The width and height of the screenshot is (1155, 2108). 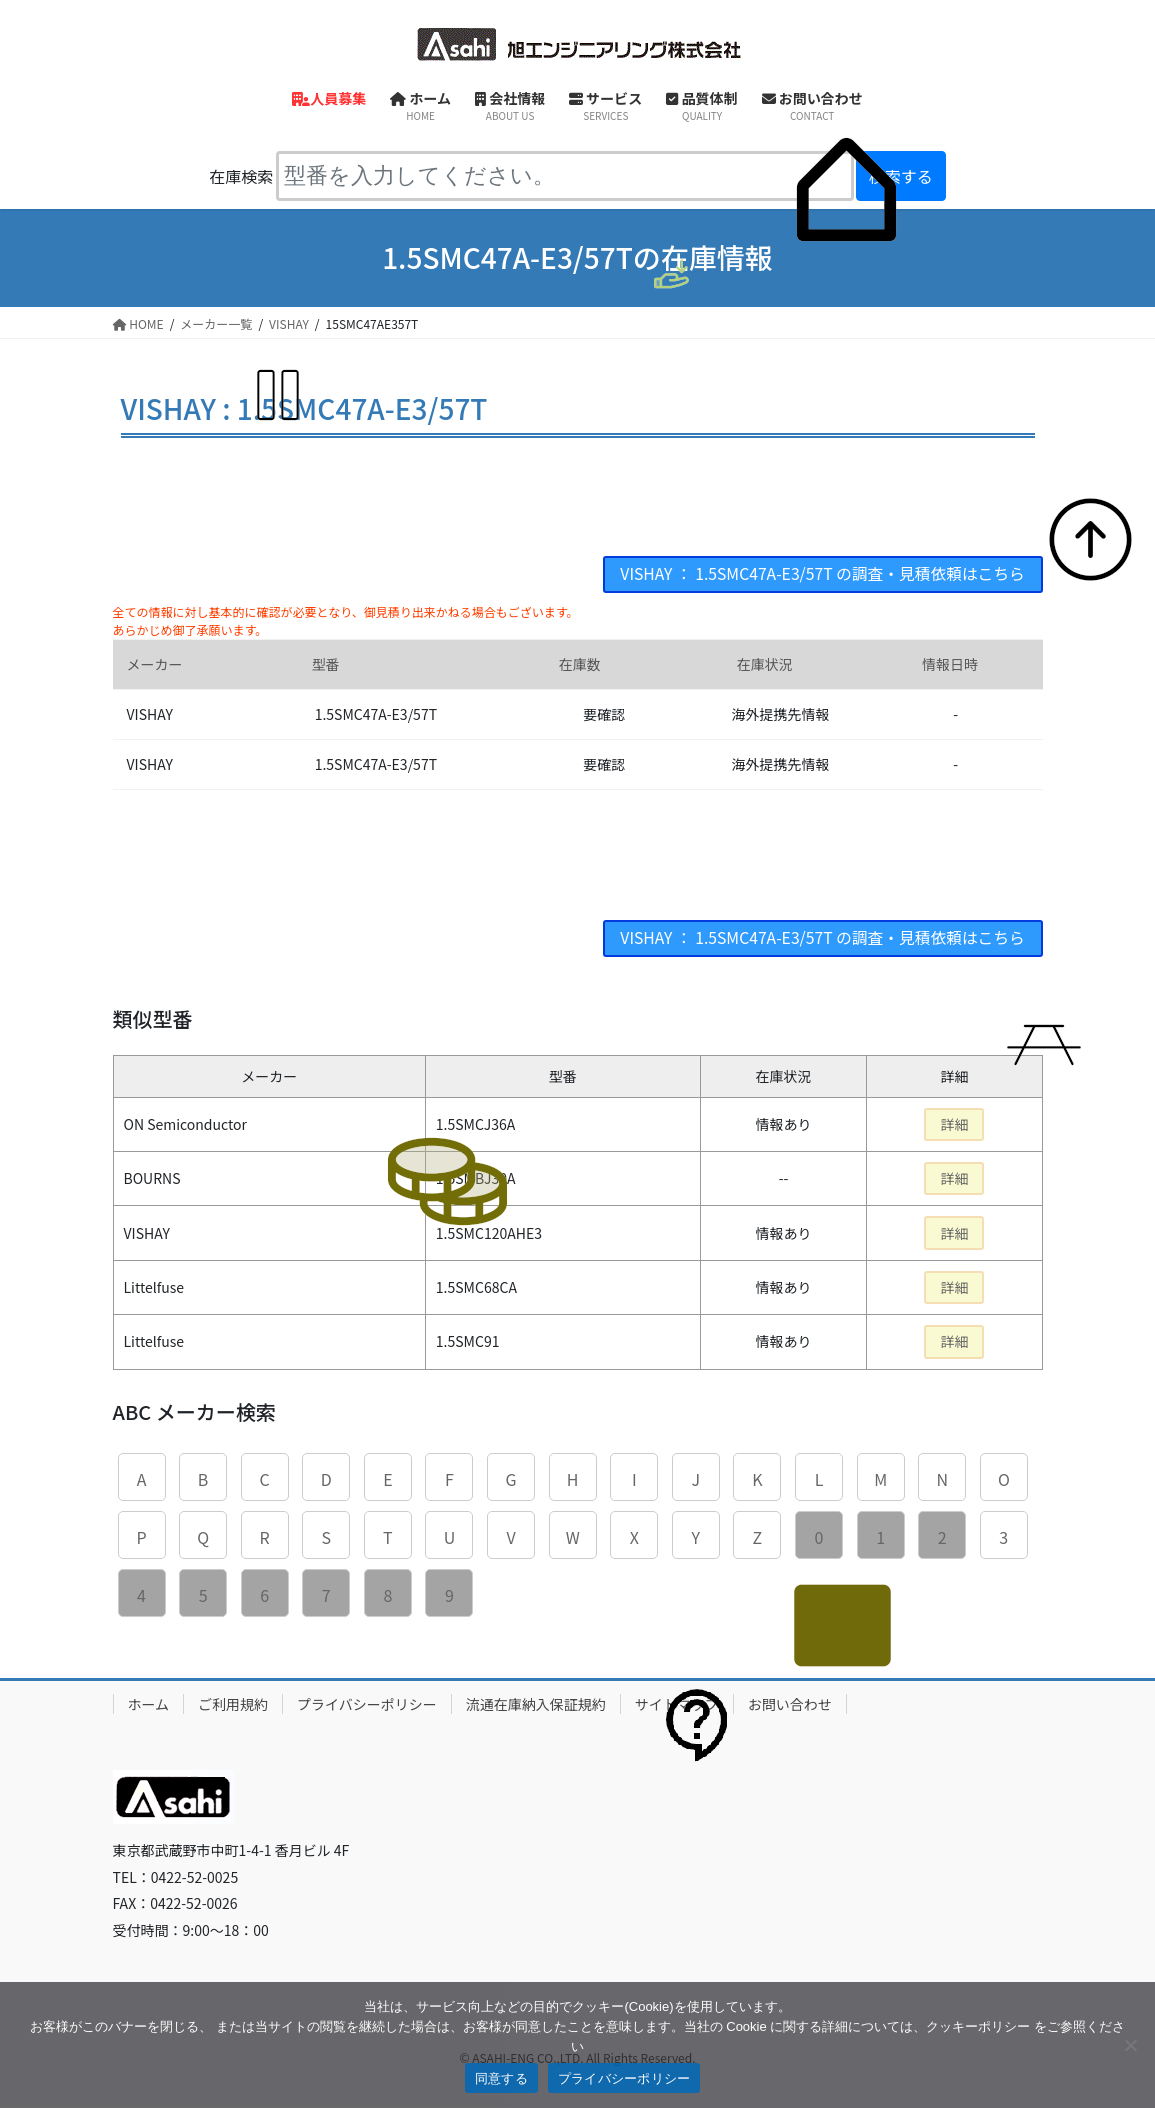 I want to click on placeholder for image or media content, so click(x=842, y=1625).